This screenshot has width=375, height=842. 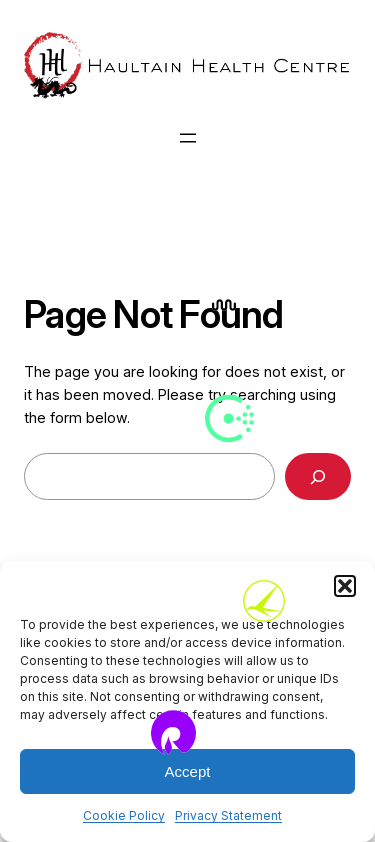 I want to click on HashiCorp Consul logo, so click(x=229, y=418).